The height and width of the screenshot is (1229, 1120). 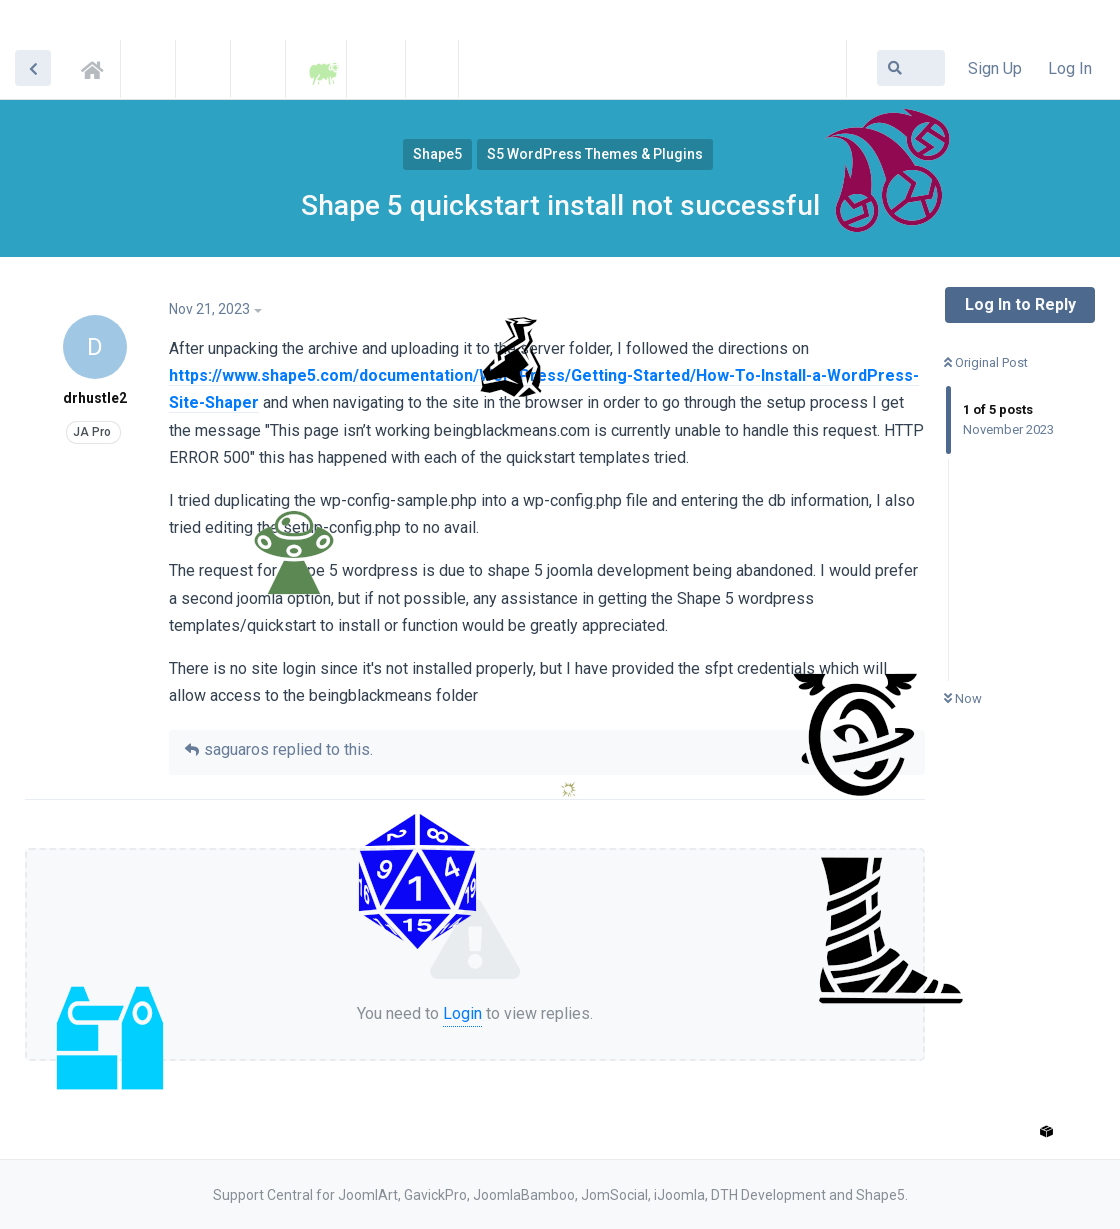 What do you see at coordinates (324, 73) in the screenshot?
I see `farm animal or livestock category in a game` at bounding box center [324, 73].